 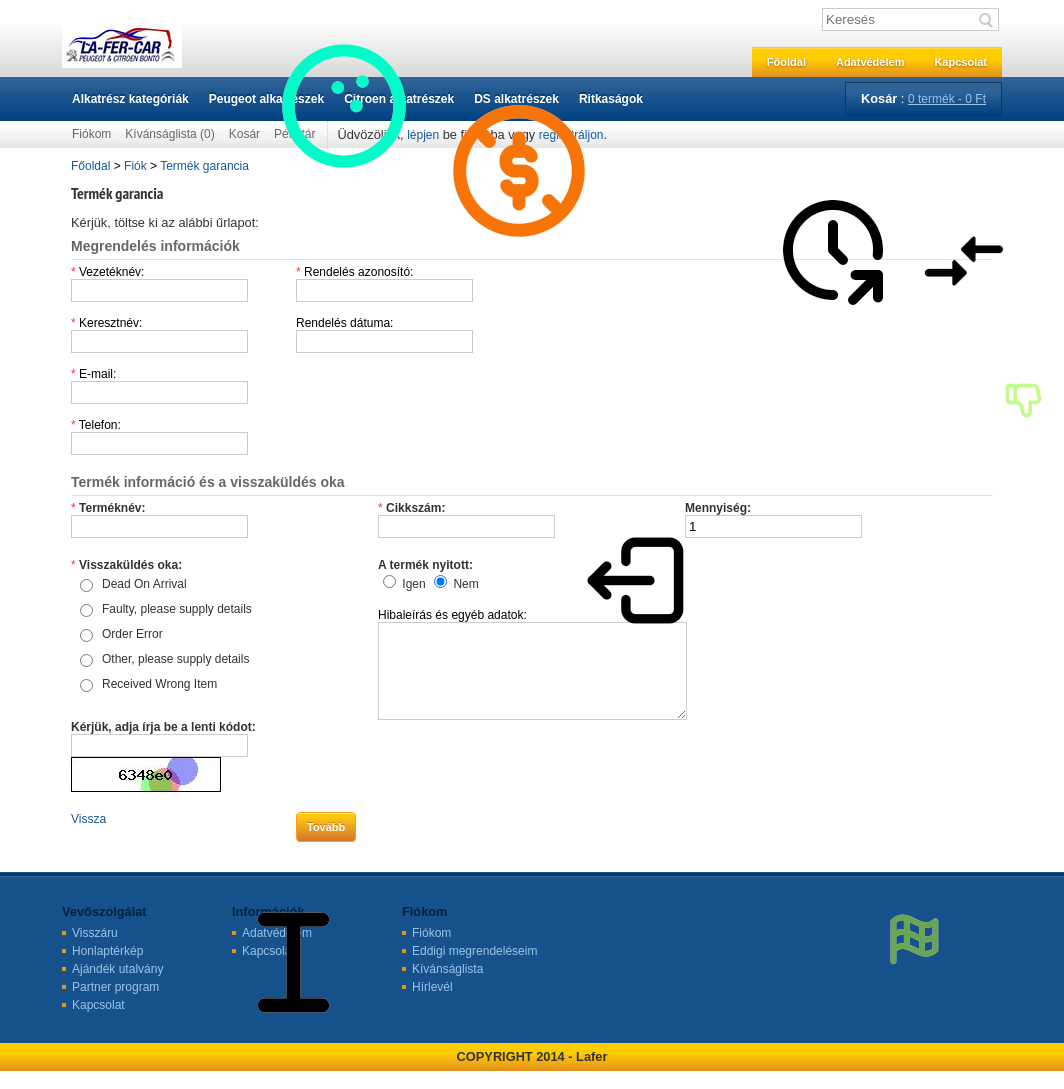 What do you see at coordinates (964, 261) in the screenshot?
I see `compare two items or options` at bounding box center [964, 261].